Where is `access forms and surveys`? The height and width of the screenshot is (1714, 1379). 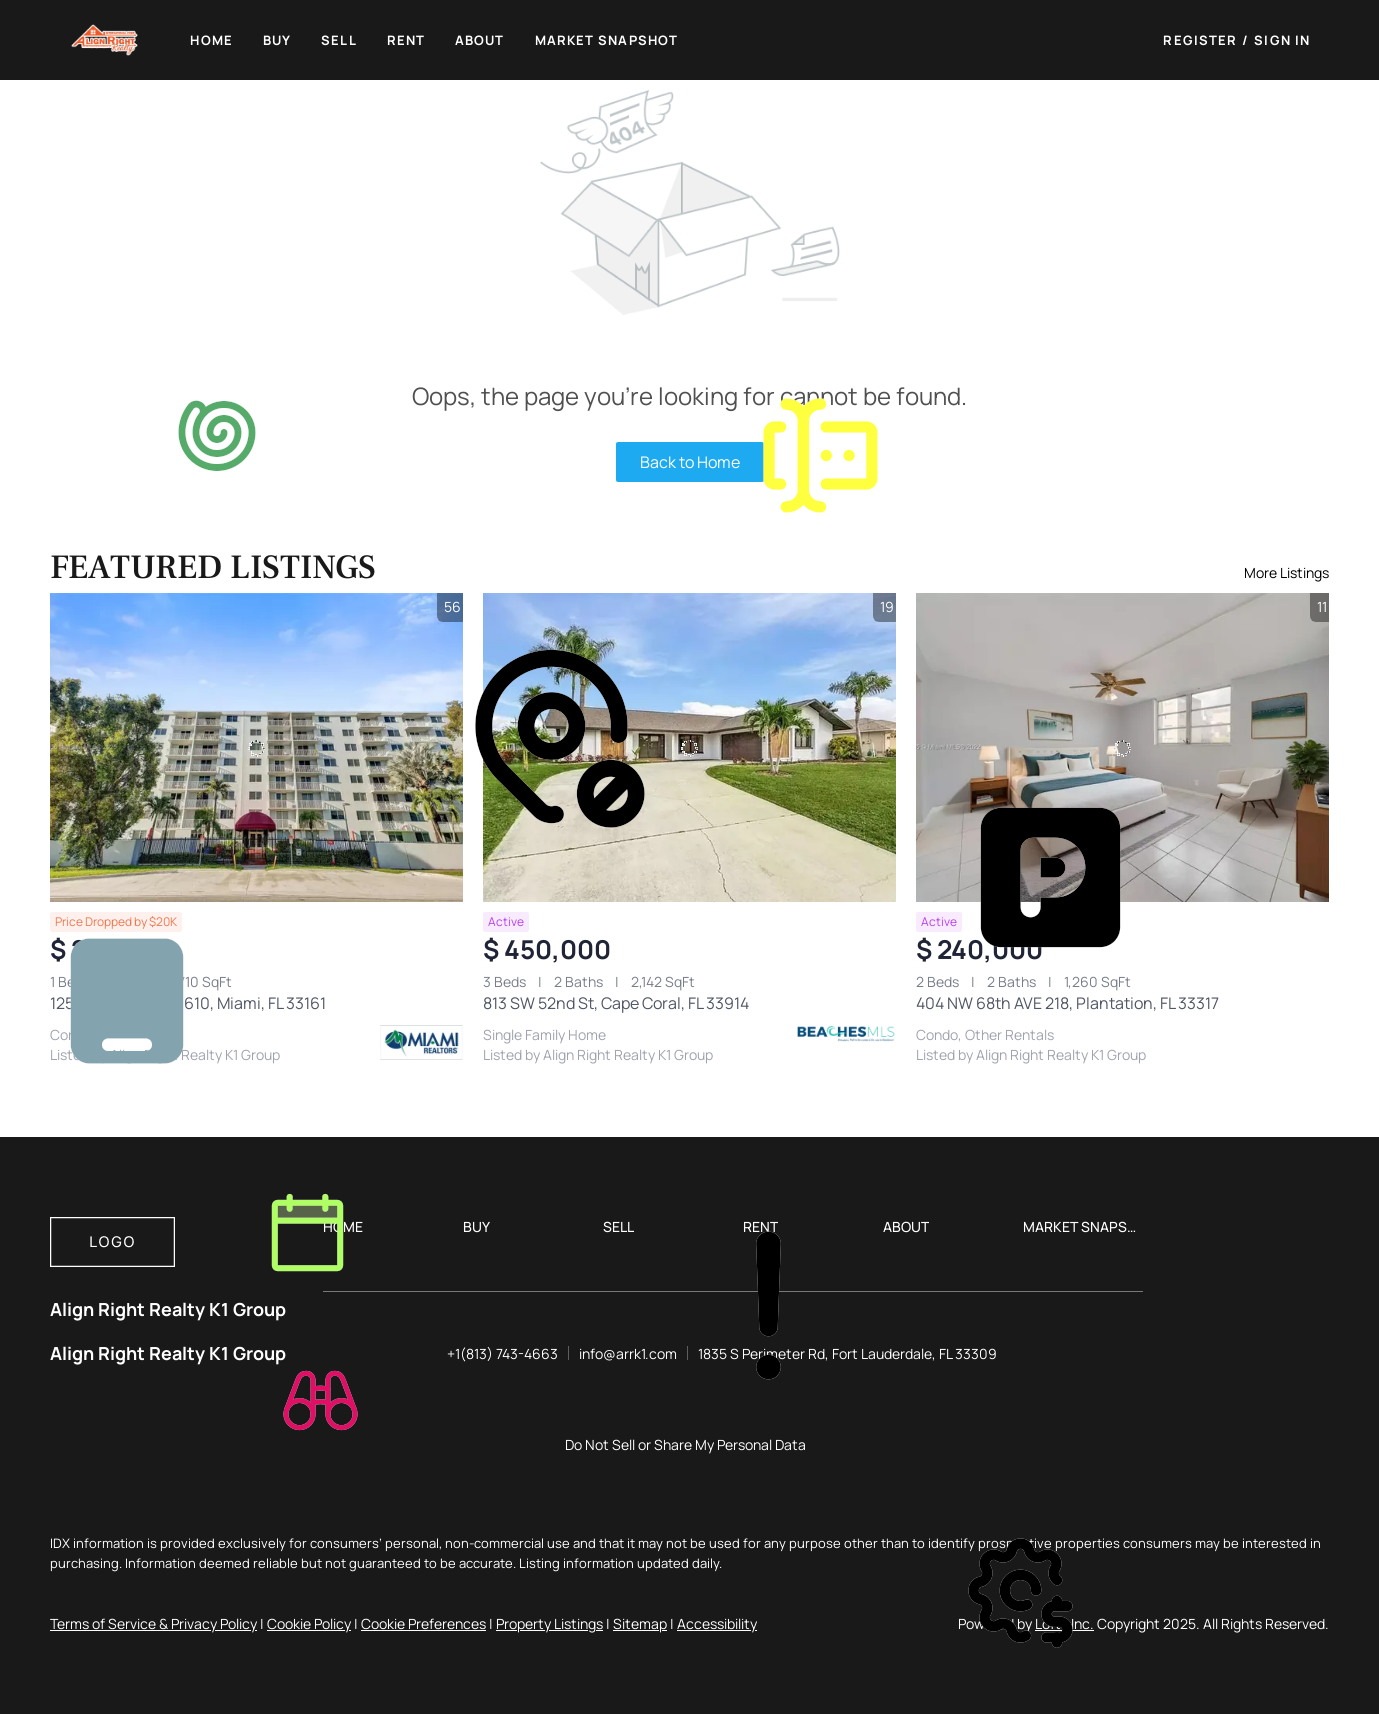
access forms and surveys is located at coordinates (820, 455).